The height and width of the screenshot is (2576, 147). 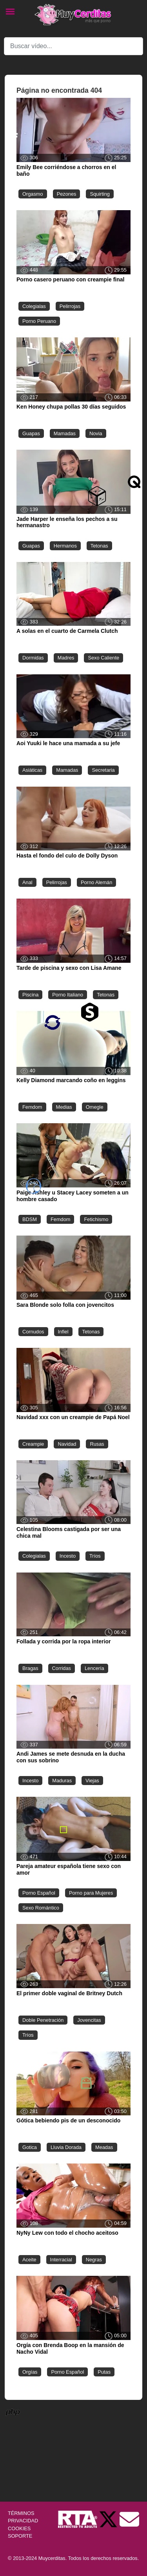 I want to click on pagseguro payment service logo, so click(x=33, y=1186).